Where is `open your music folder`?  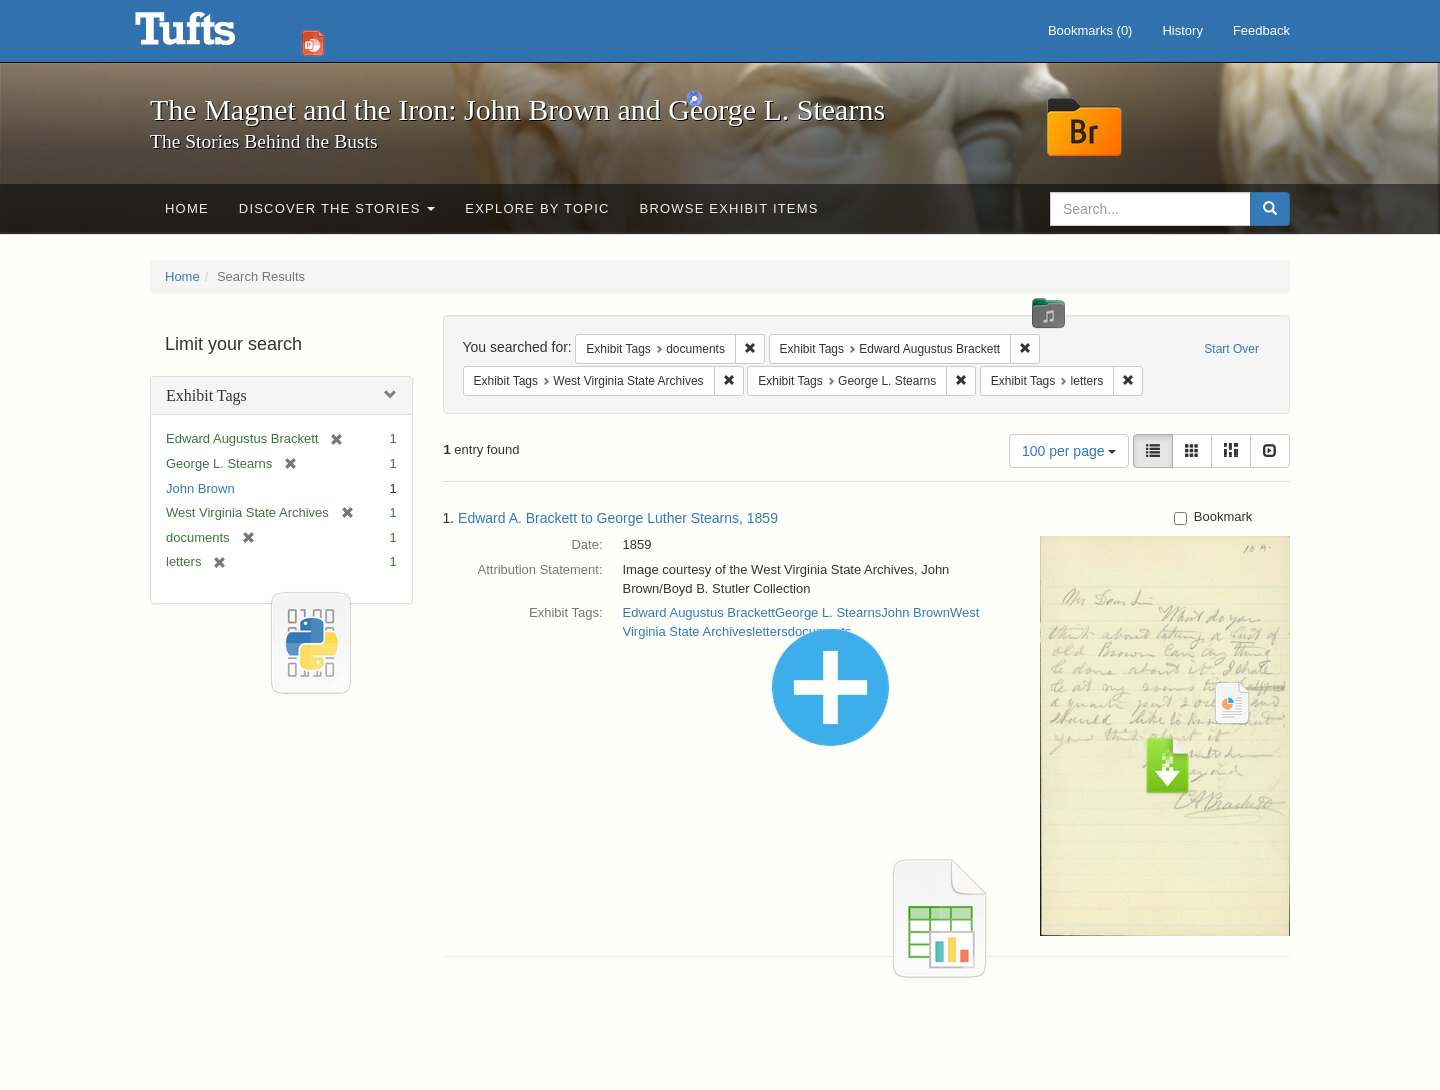 open your music folder is located at coordinates (1048, 312).